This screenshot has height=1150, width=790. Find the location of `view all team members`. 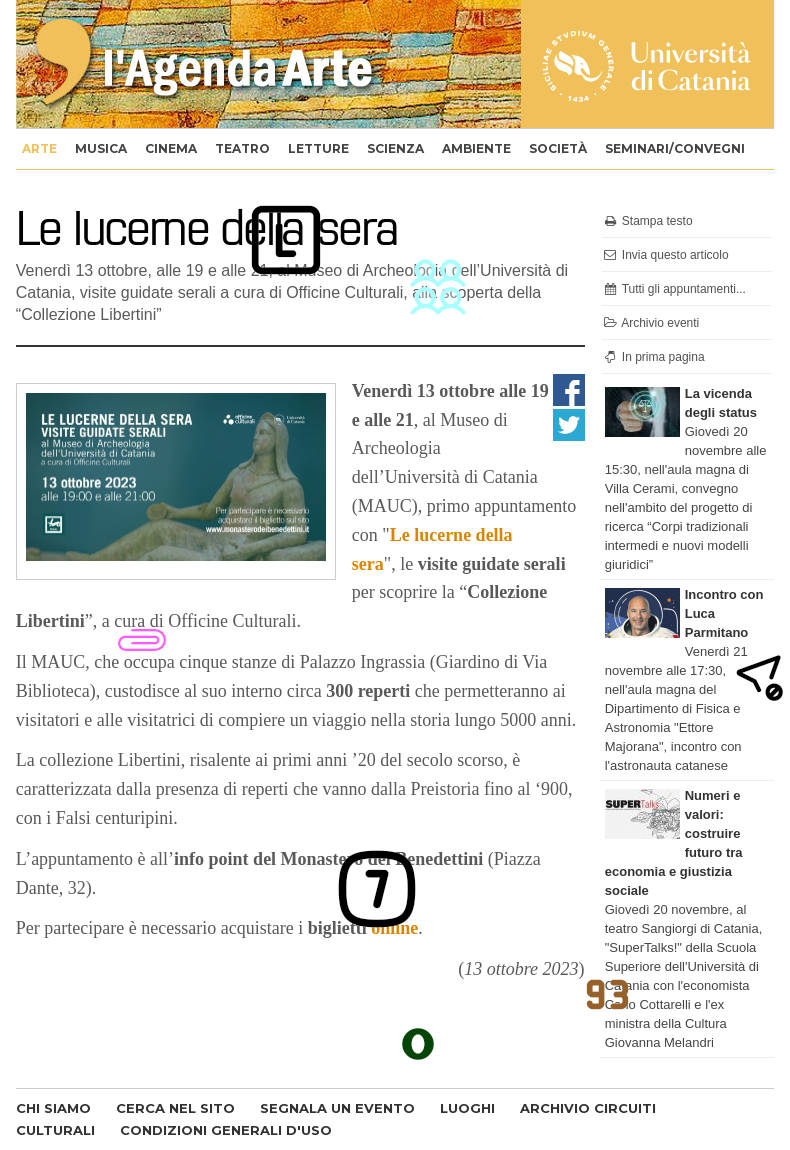

view all team members is located at coordinates (438, 287).